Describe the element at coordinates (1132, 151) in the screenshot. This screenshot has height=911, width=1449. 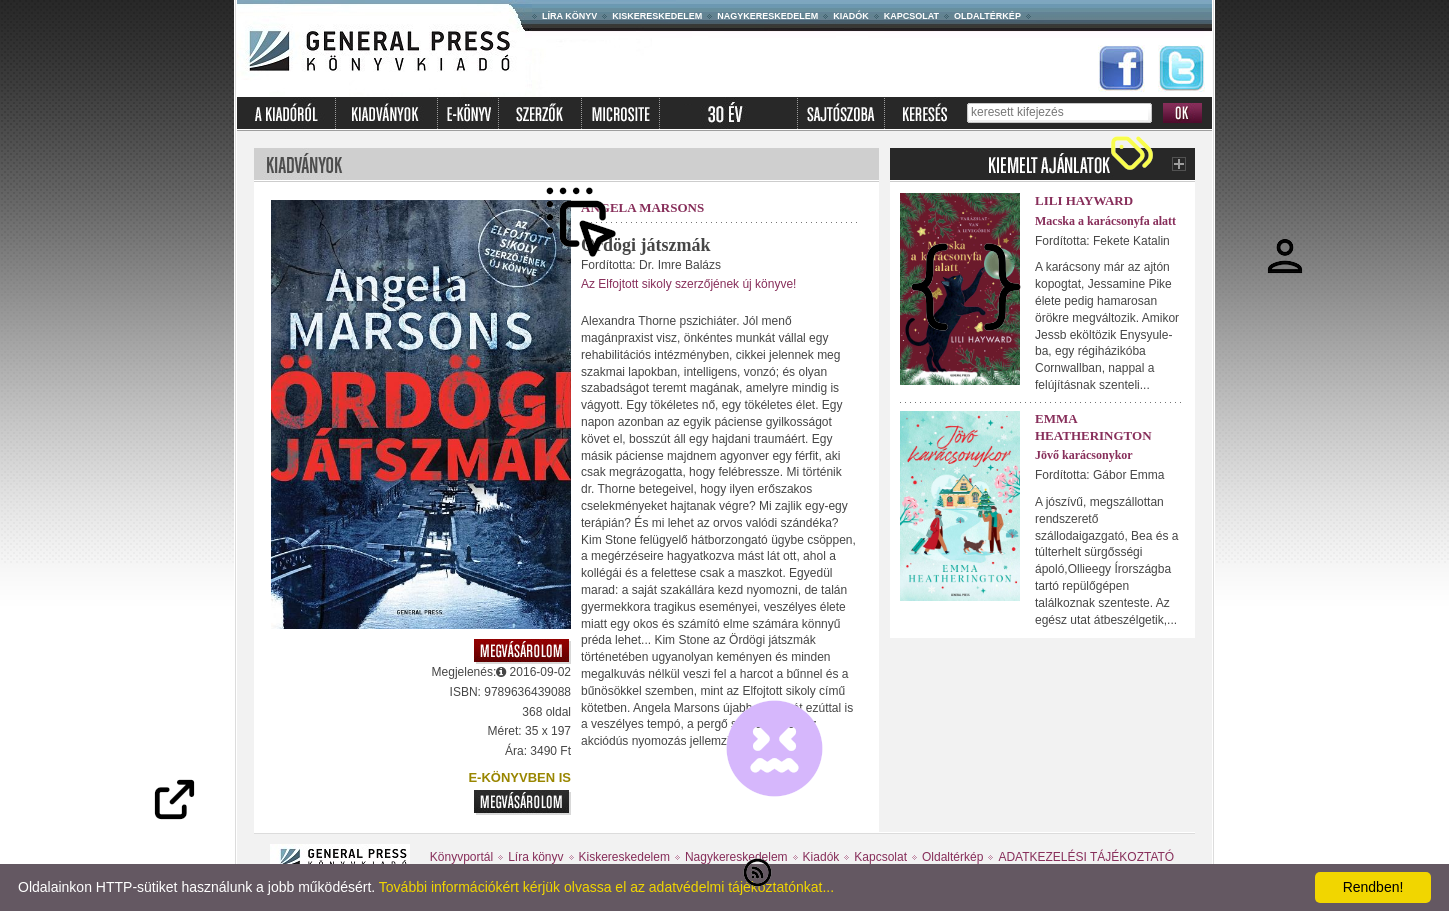
I see `manage tags or labels` at that location.